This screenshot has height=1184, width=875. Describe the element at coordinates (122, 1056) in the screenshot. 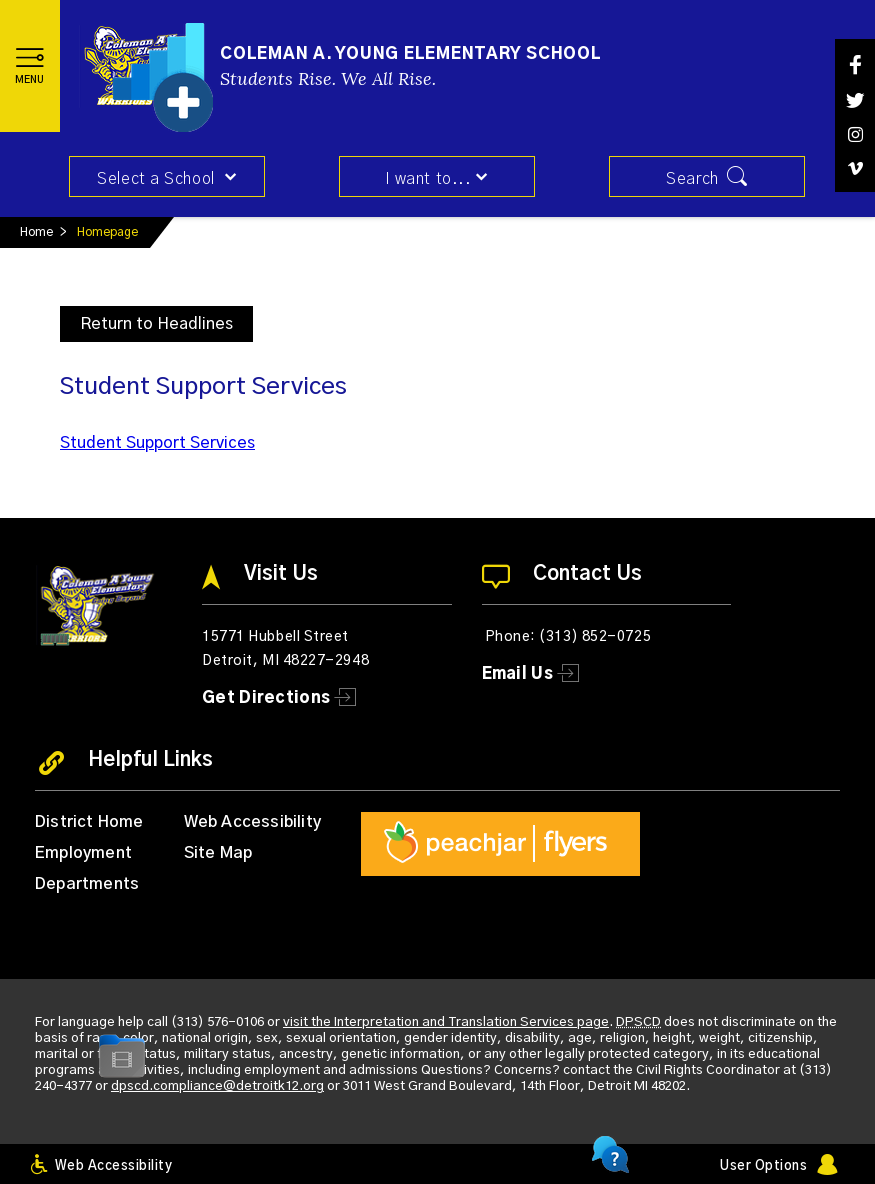

I see `open your videos folder` at that location.